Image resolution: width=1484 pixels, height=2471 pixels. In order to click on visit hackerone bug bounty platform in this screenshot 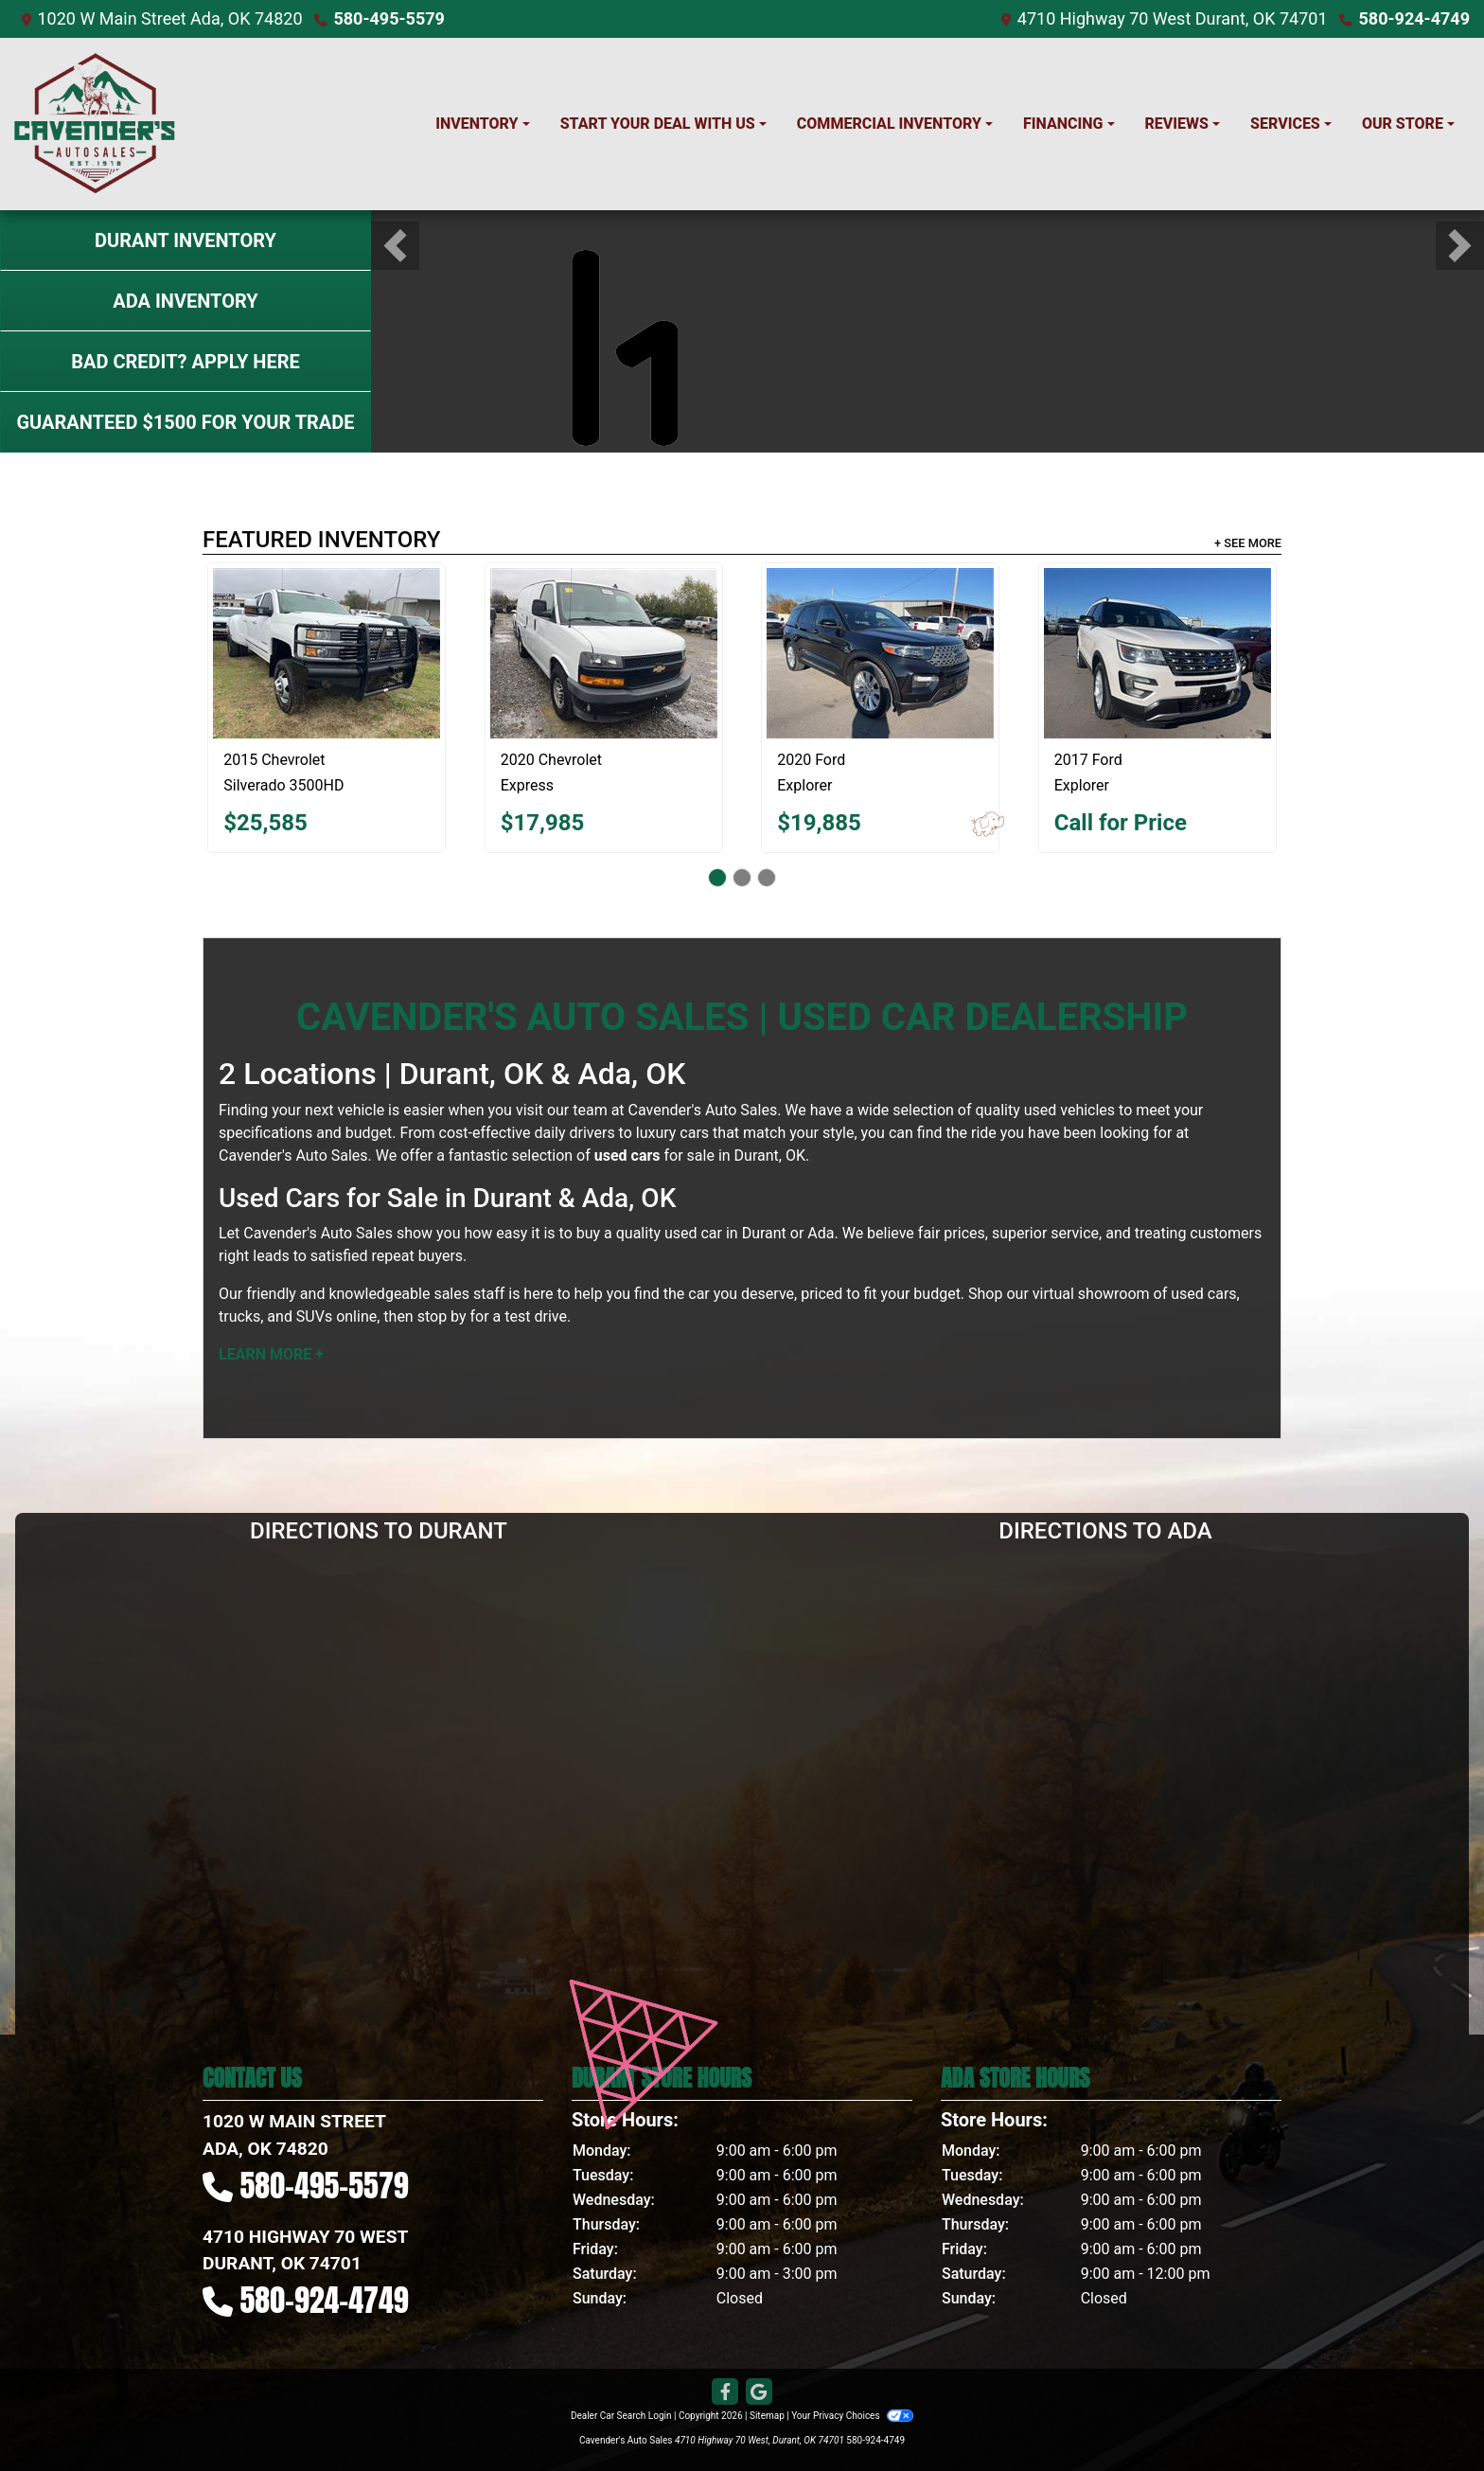, I will do `click(625, 347)`.